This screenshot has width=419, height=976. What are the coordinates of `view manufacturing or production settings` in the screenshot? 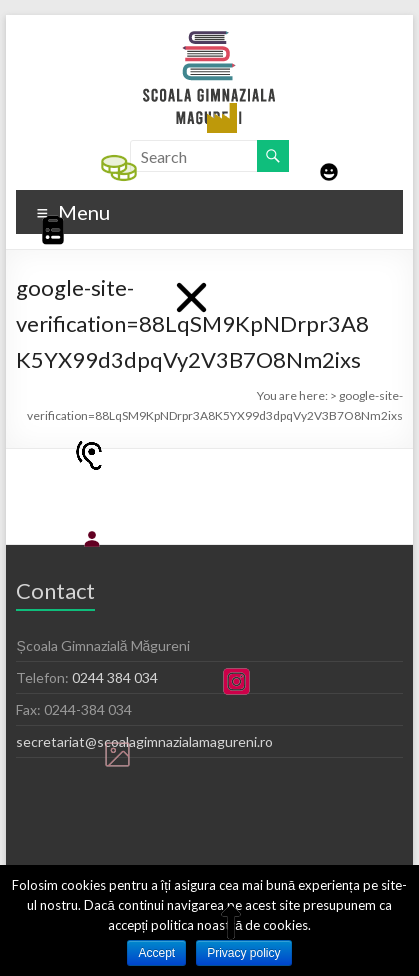 It's located at (222, 118).